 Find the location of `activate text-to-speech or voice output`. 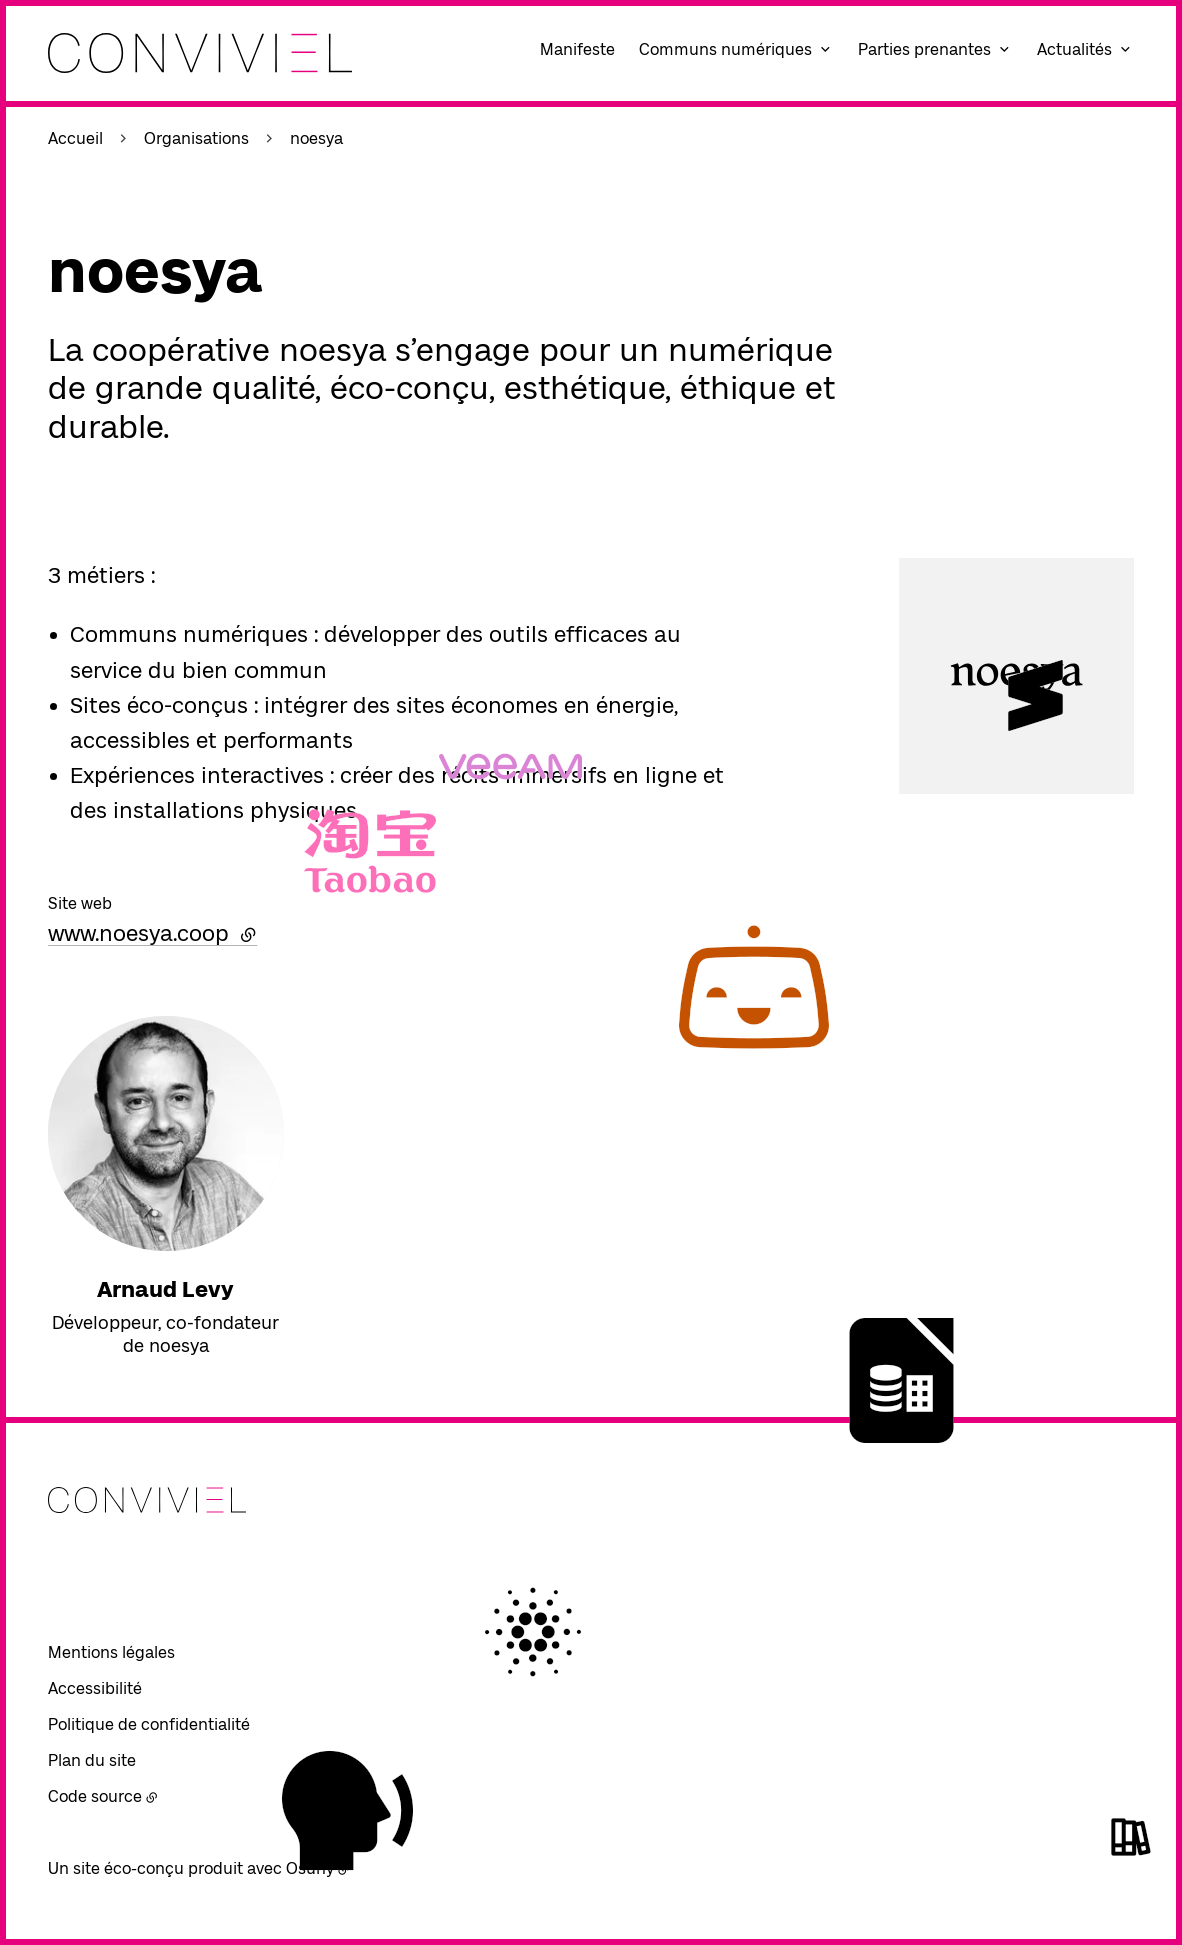

activate text-to-speech or voice output is located at coordinates (347, 1810).